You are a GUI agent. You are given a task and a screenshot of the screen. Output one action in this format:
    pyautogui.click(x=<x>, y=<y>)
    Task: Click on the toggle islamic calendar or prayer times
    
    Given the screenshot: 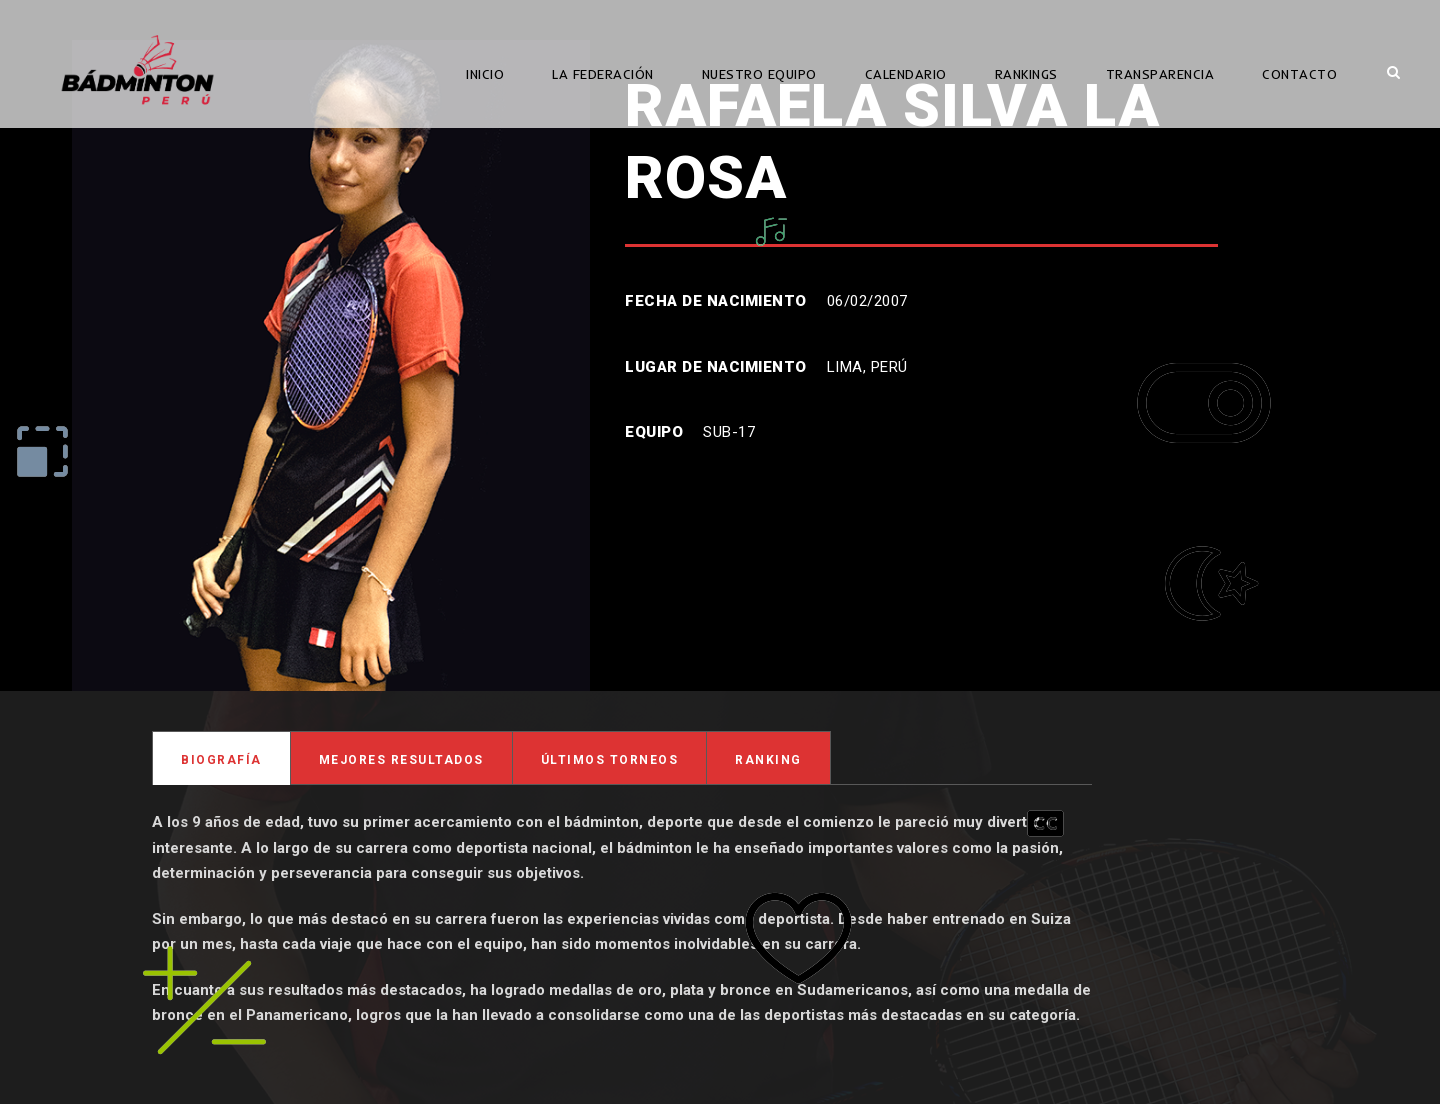 What is the action you would take?
    pyautogui.click(x=1208, y=583)
    